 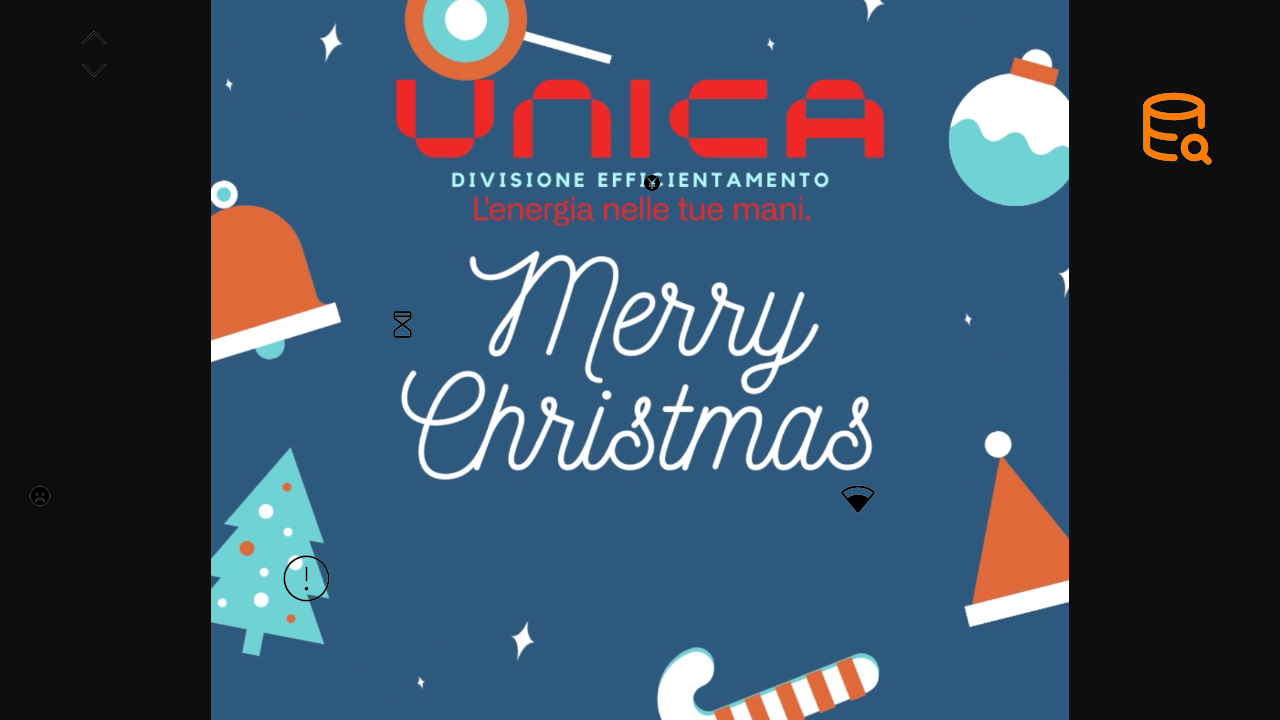 What do you see at coordinates (306, 578) in the screenshot?
I see `indicates a warning or alert condition` at bounding box center [306, 578].